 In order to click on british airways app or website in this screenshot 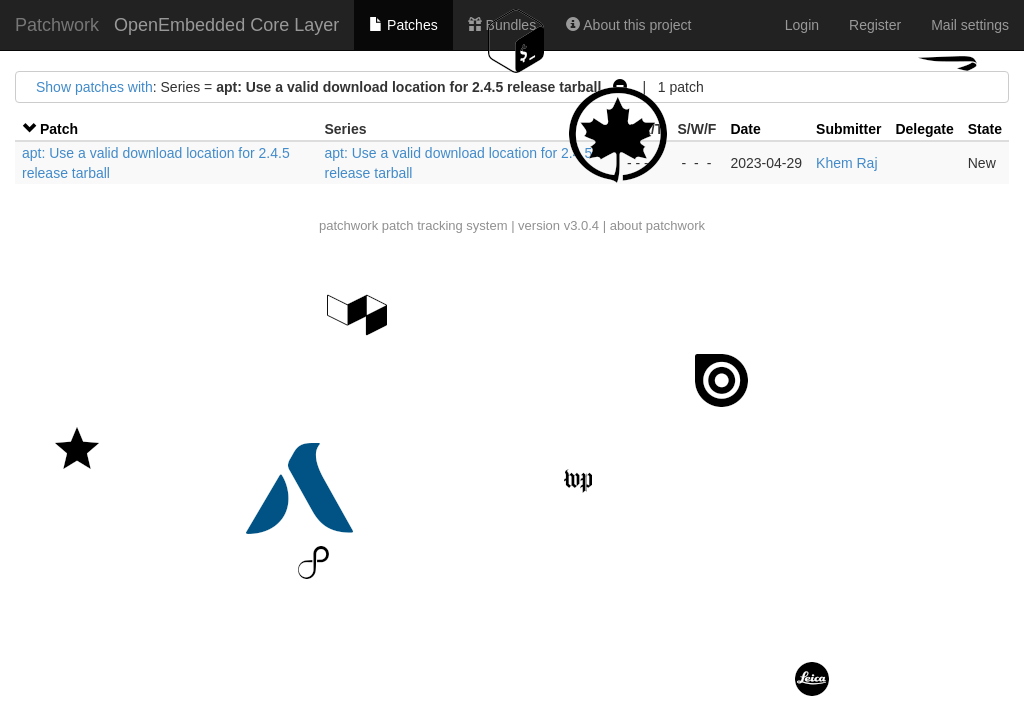, I will do `click(947, 63)`.